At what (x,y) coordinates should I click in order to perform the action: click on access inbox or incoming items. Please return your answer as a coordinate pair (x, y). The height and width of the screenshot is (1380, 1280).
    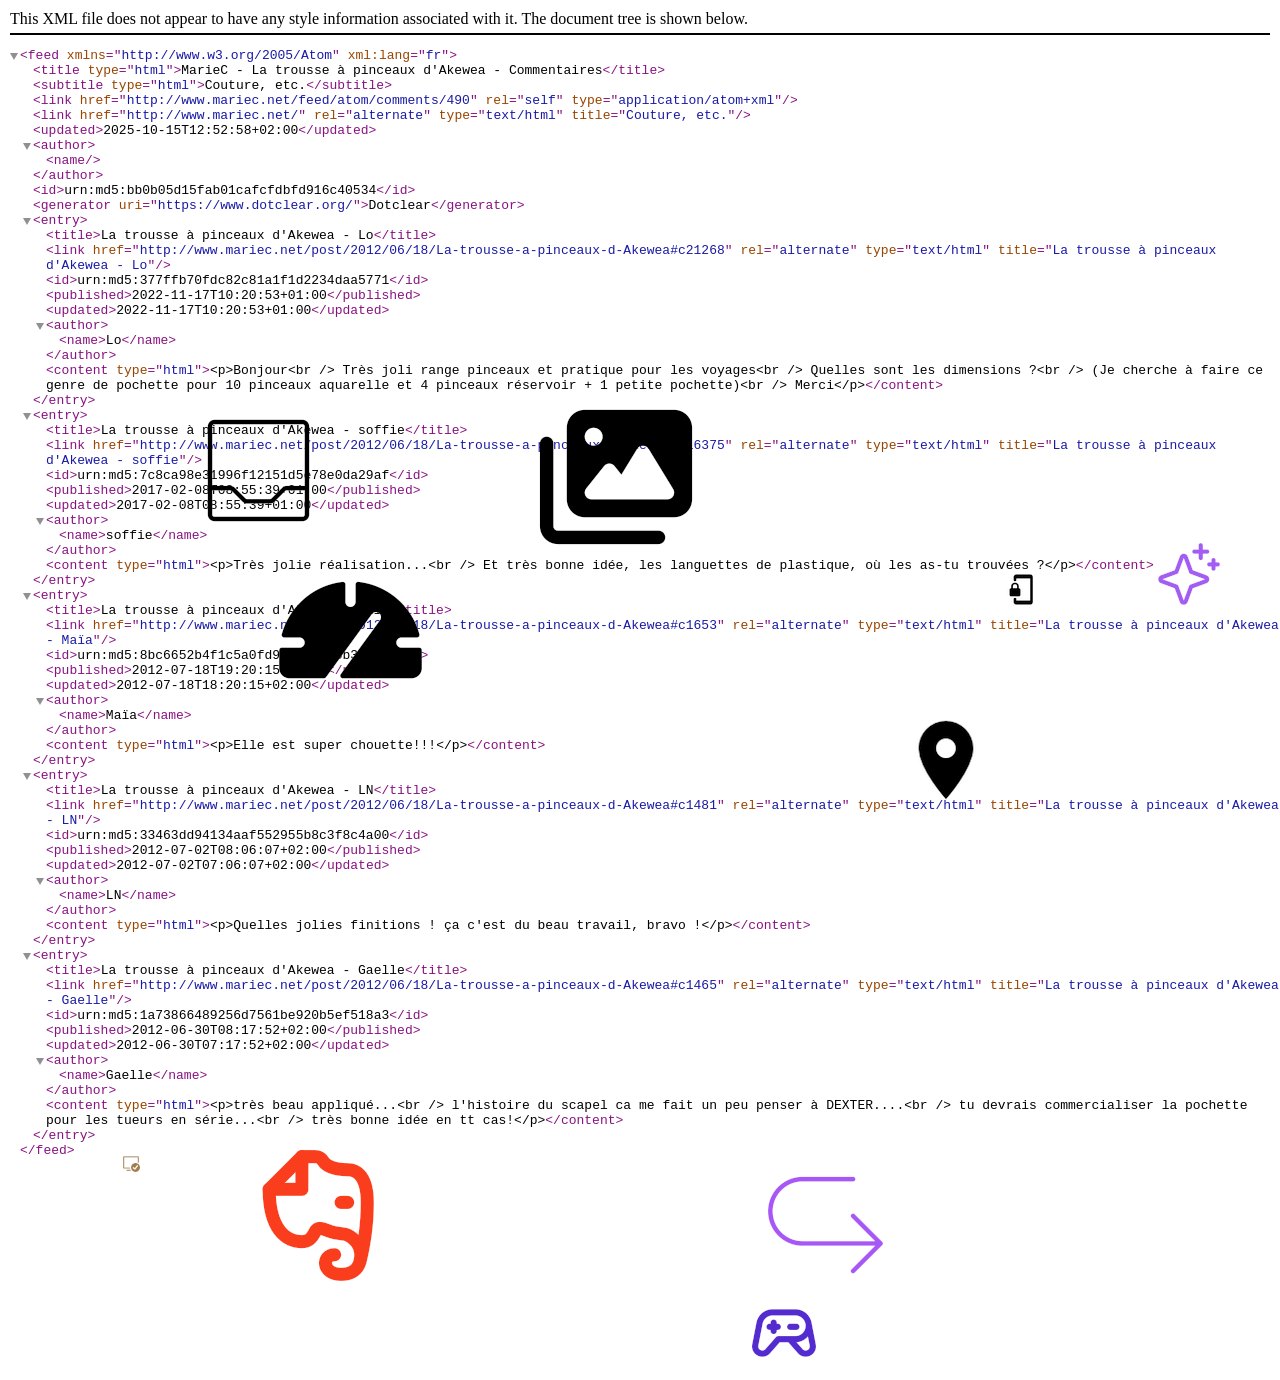
    Looking at the image, I should click on (258, 470).